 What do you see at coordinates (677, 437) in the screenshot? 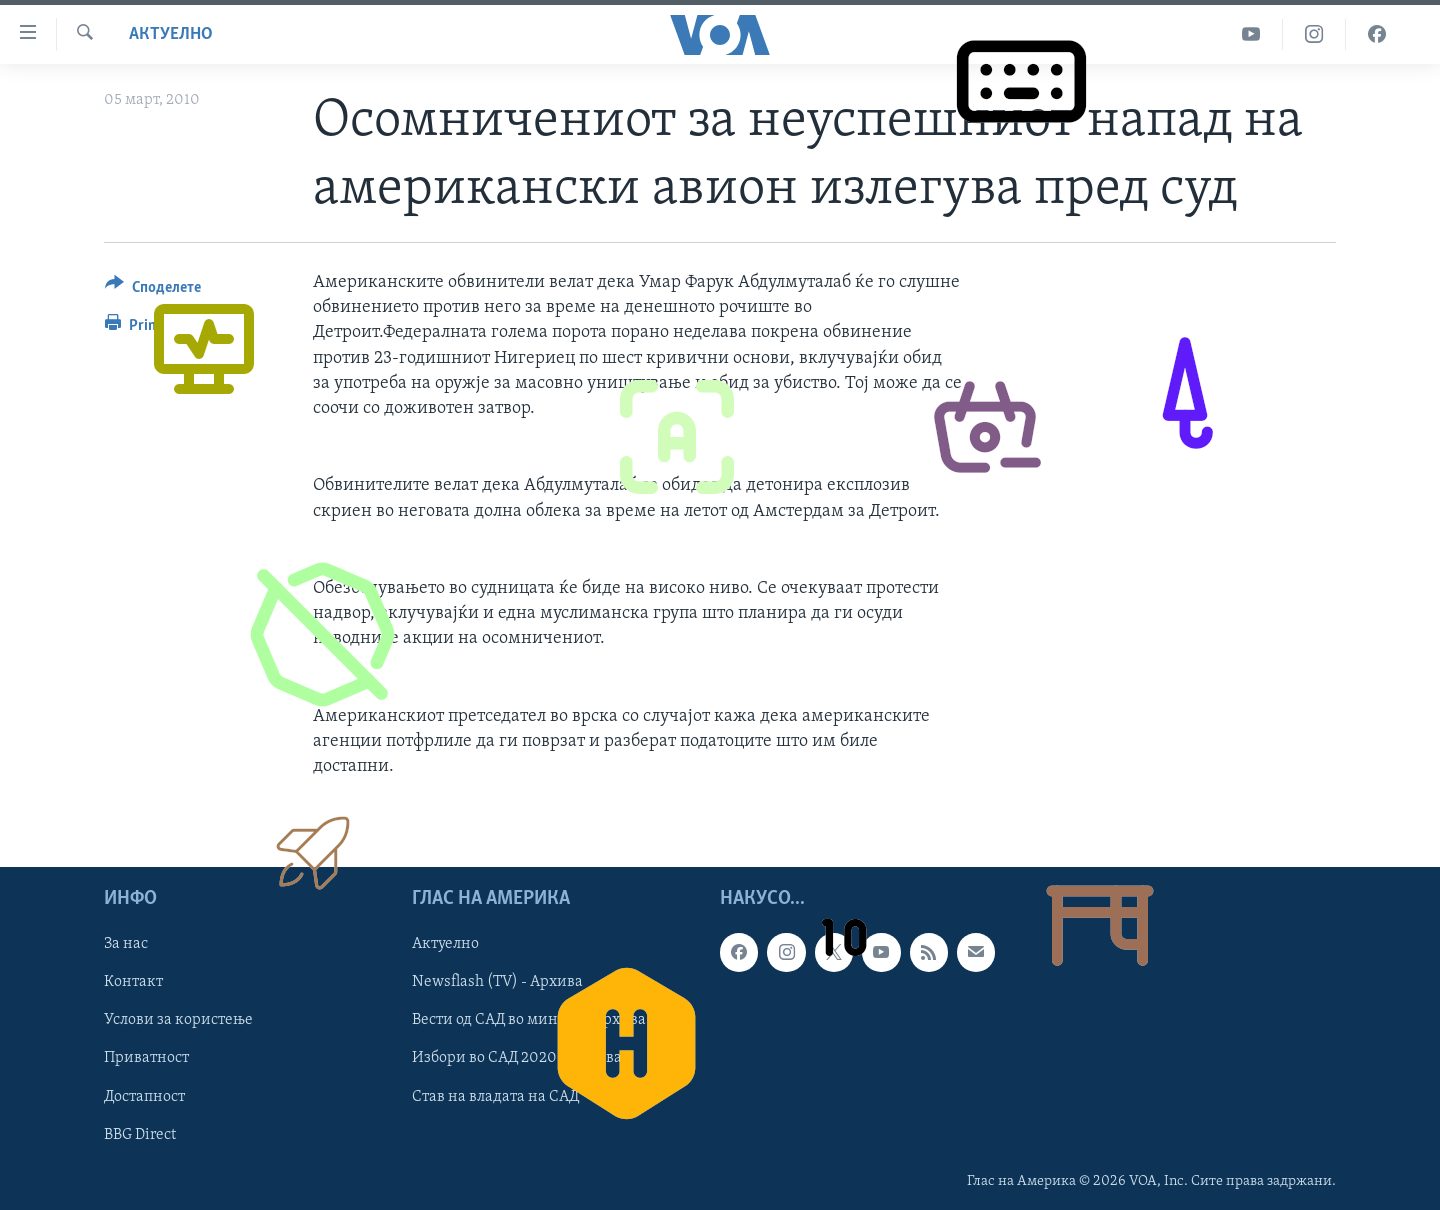
I see `enable auto-focus mode for camera` at bounding box center [677, 437].